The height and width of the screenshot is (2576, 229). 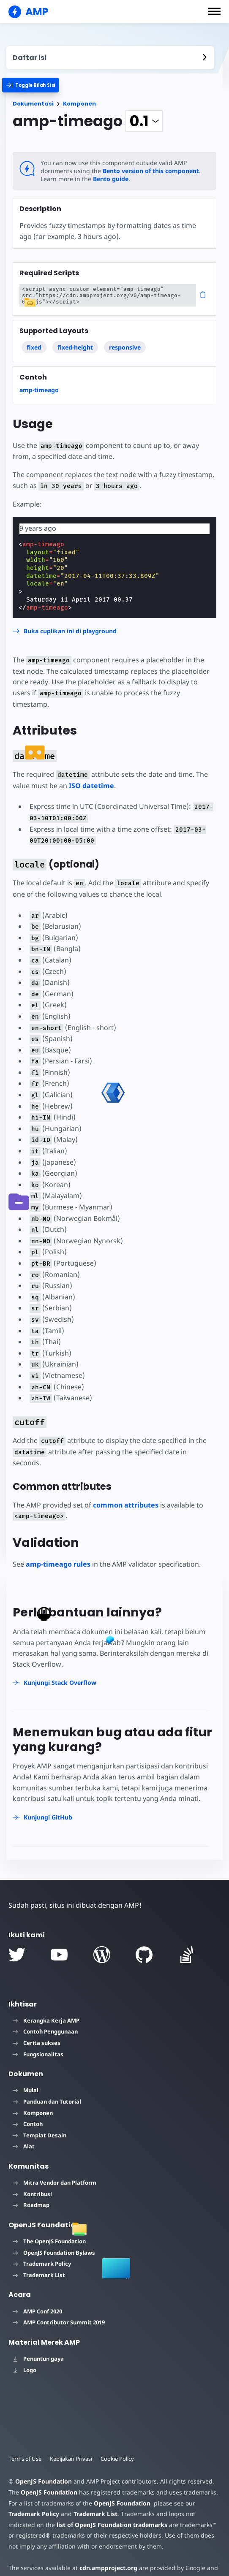 I want to click on launch google cardboard VR experience, so click(x=35, y=752).